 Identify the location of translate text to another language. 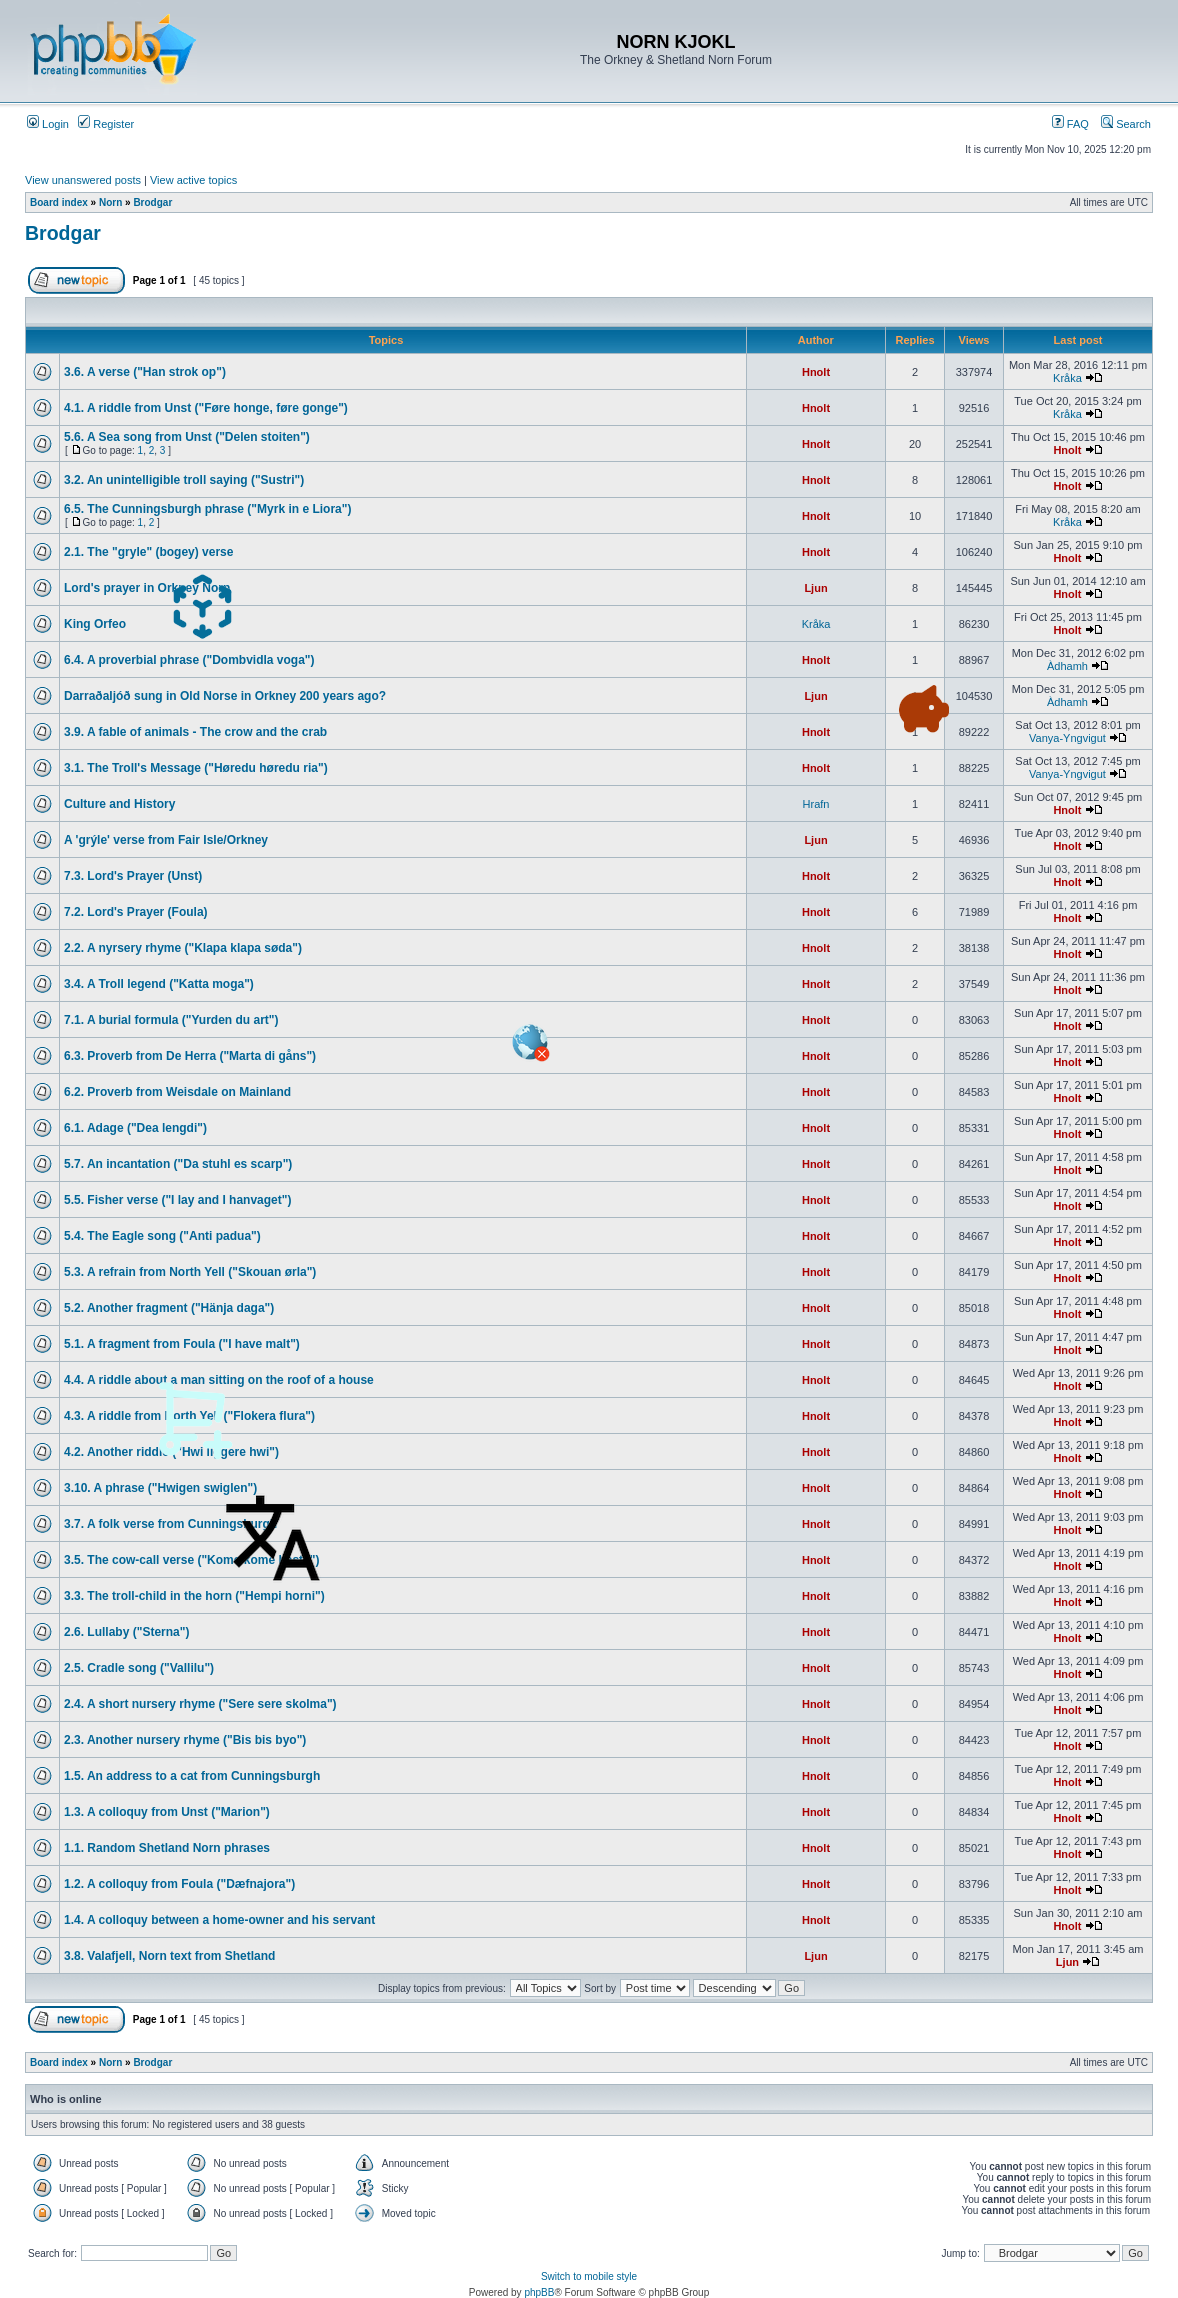
(273, 1538).